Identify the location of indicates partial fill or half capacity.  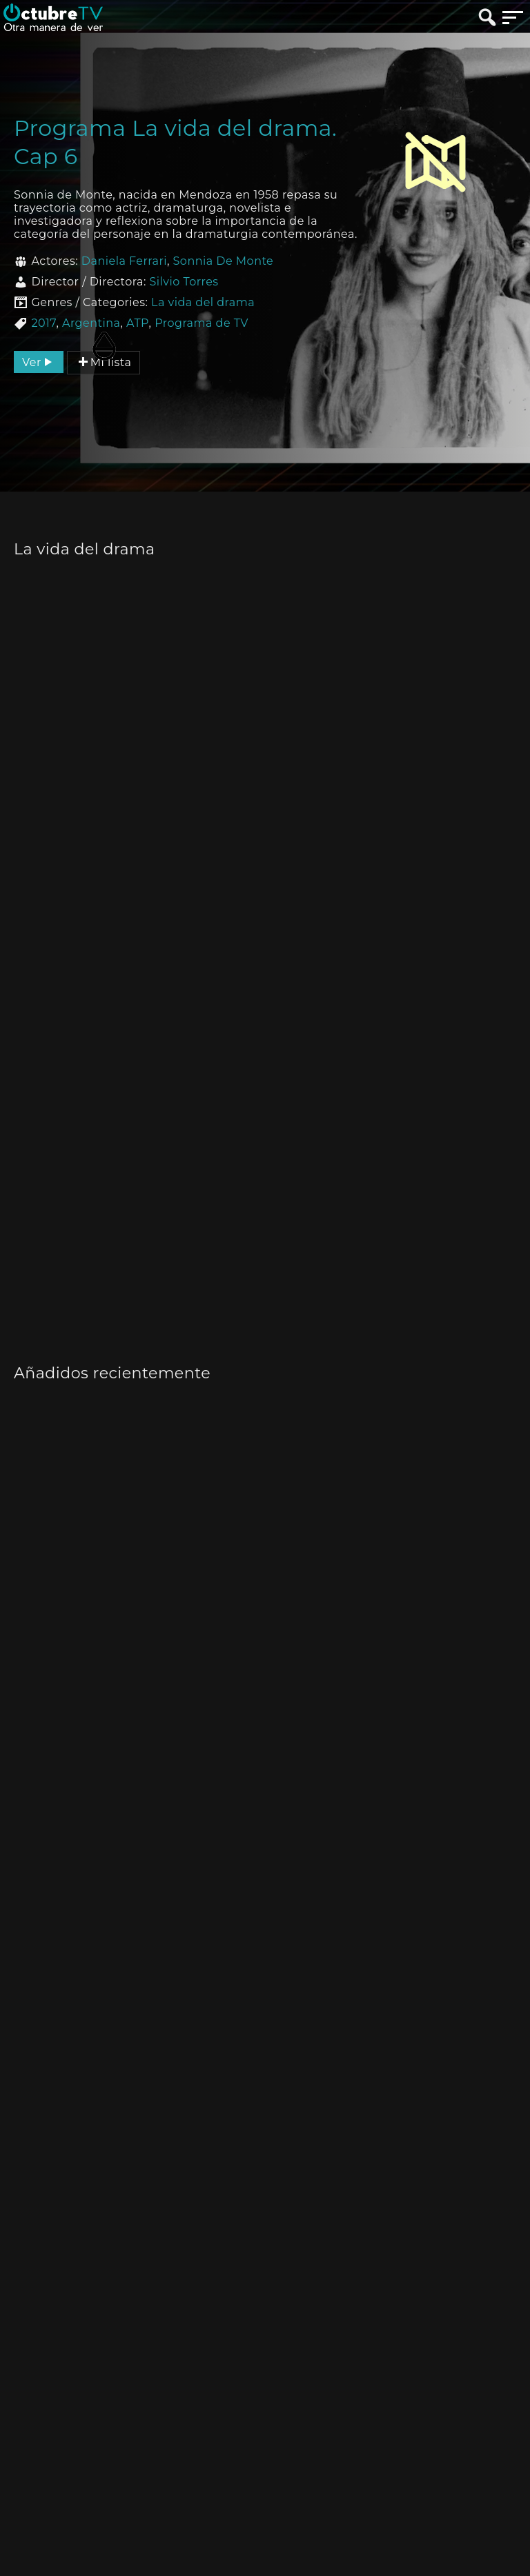
(104, 346).